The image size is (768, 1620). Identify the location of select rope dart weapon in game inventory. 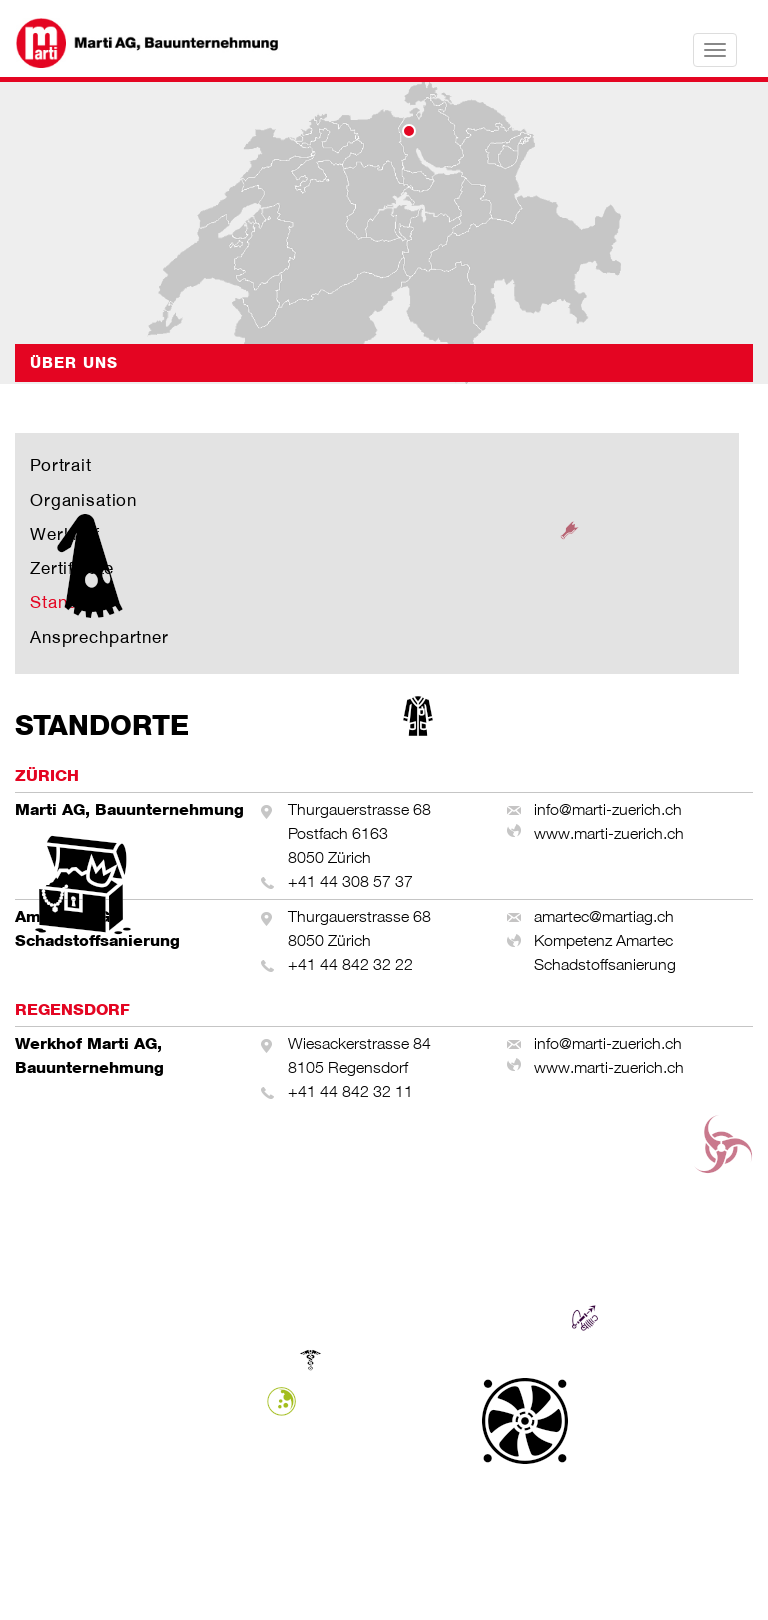
(585, 1318).